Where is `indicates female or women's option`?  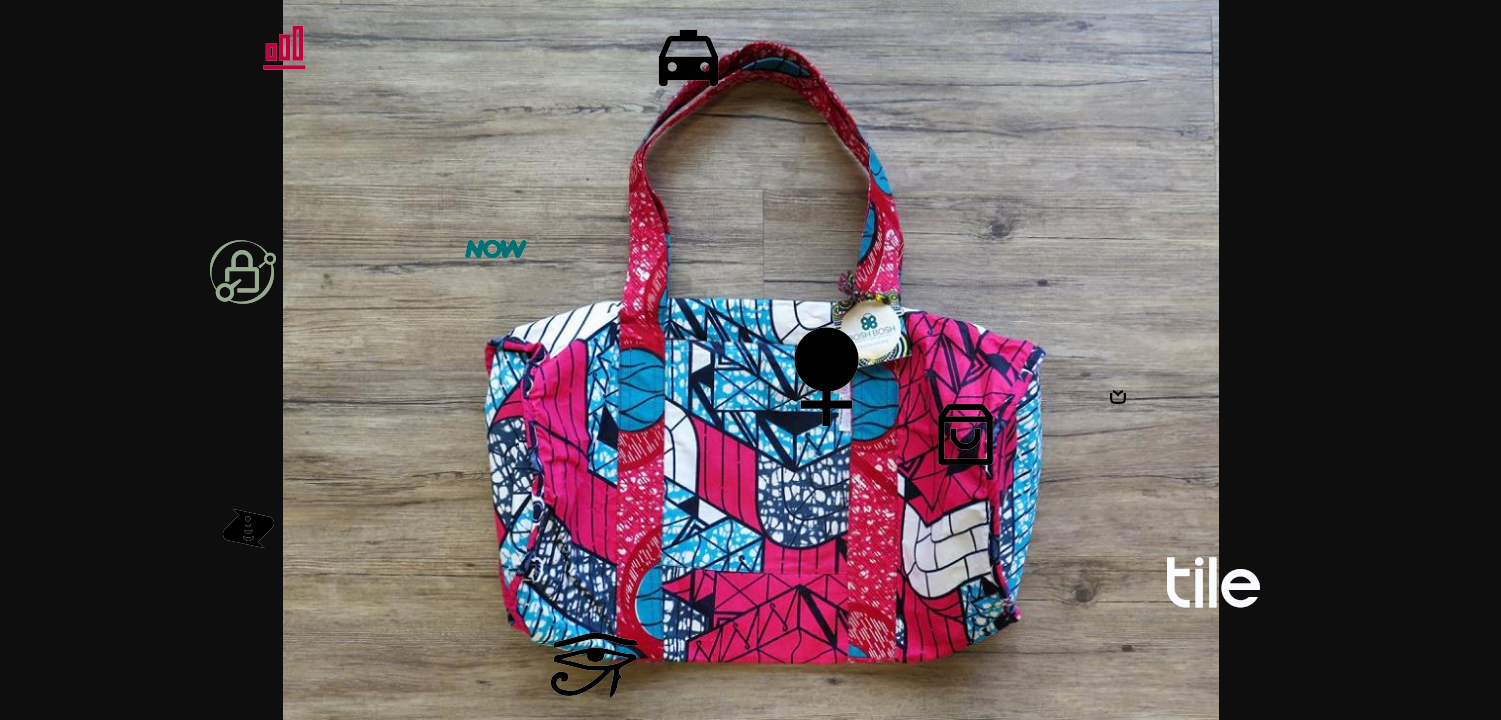
indicates female or women's option is located at coordinates (826, 374).